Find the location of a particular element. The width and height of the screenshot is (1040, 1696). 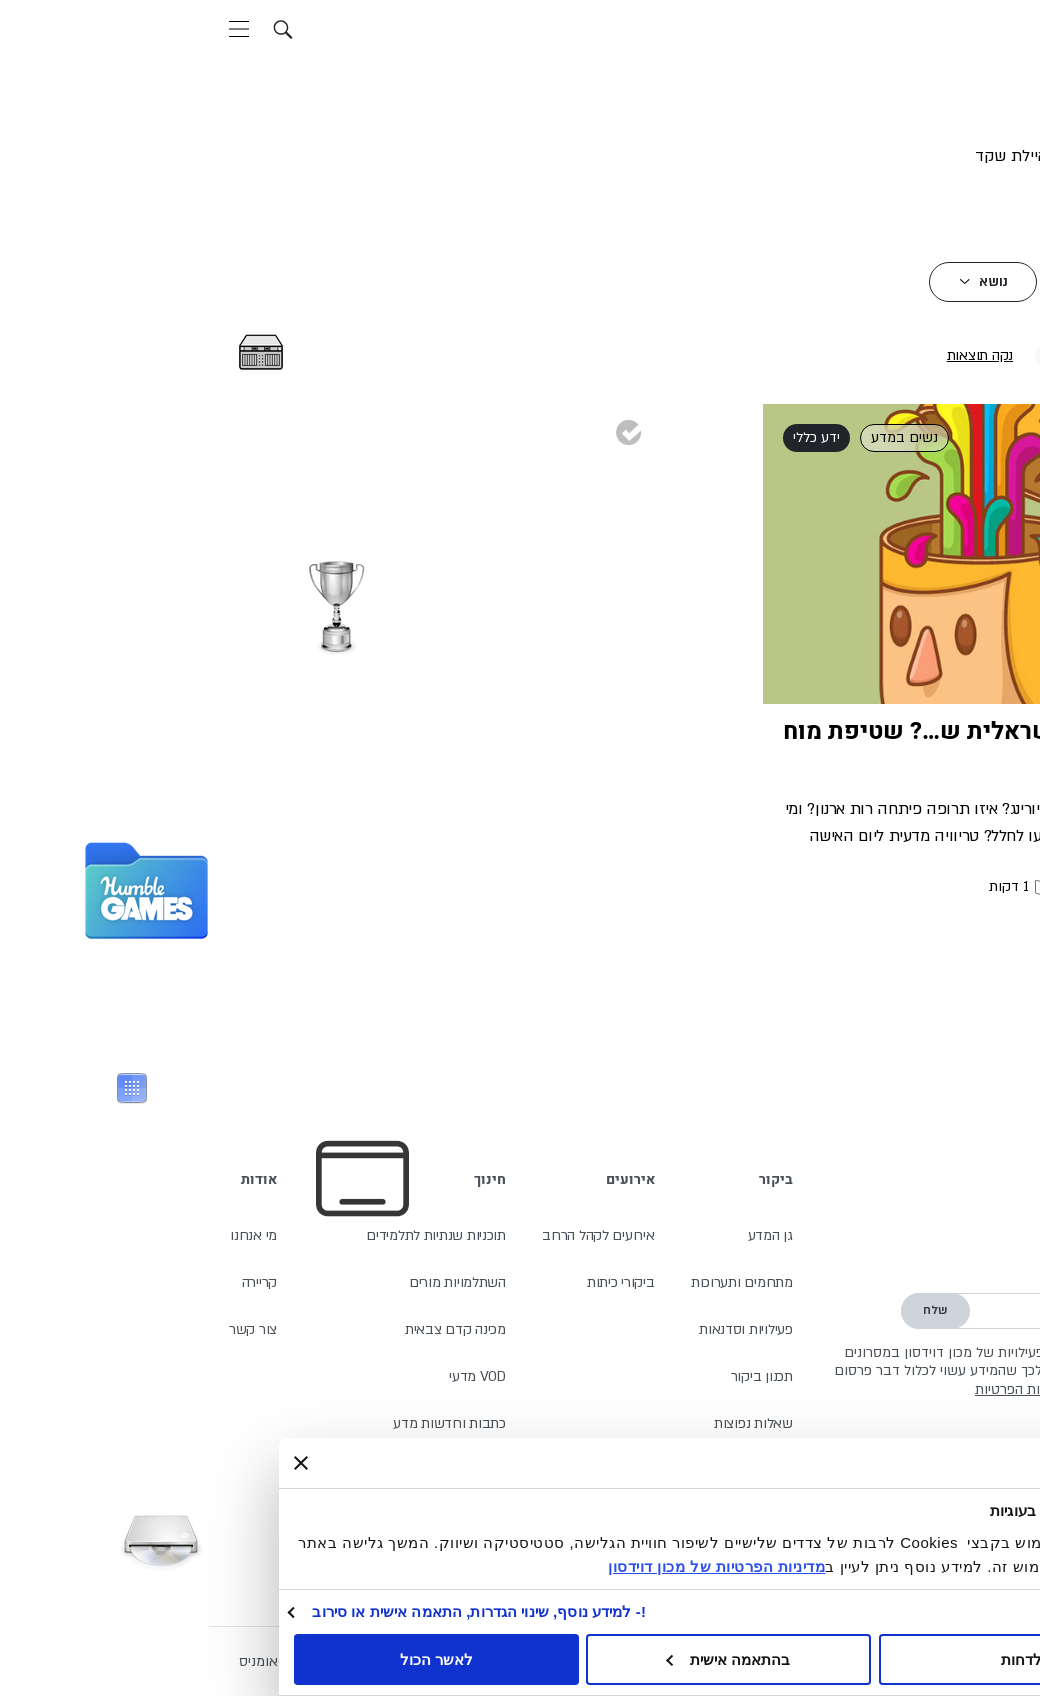

access xserve in sidebar is located at coordinates (261, 351).